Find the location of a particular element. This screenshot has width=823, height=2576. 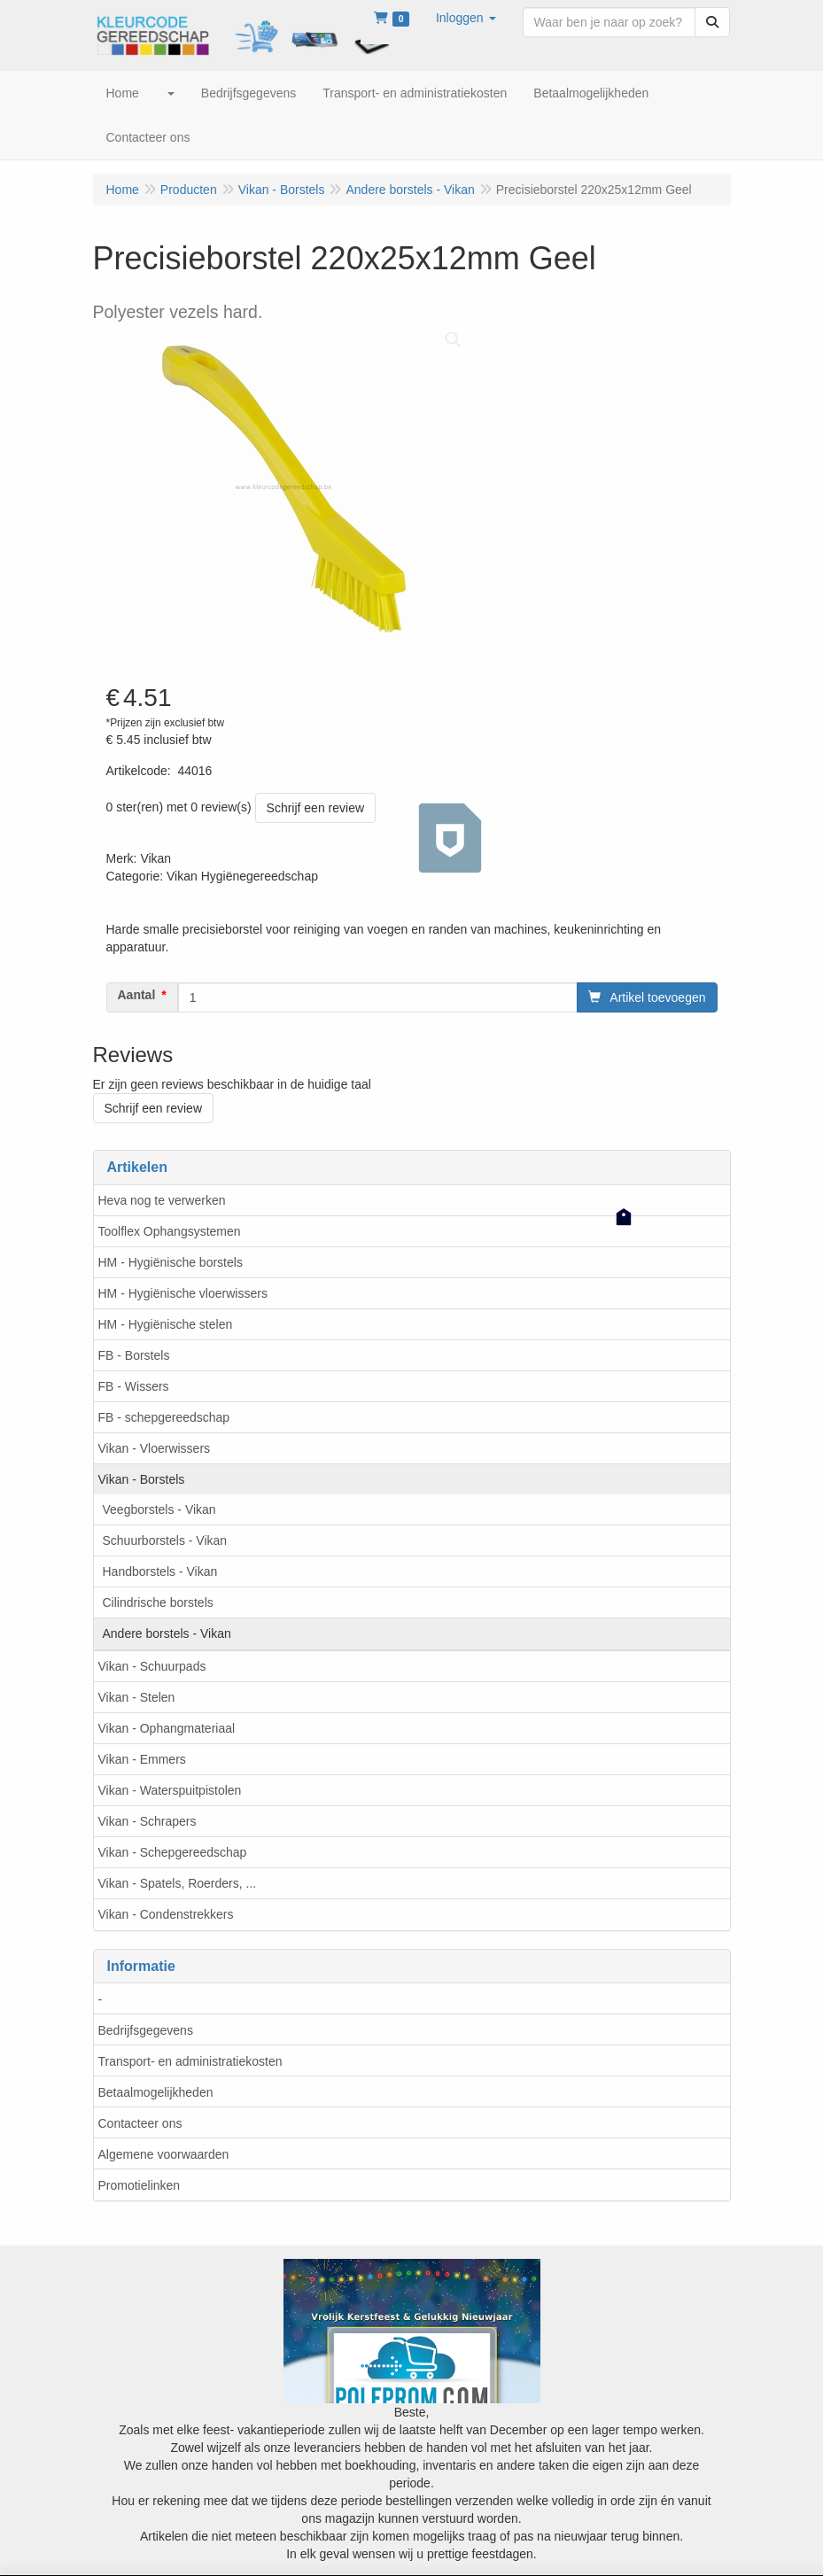

navigate to home screen is located at coordinates (624, 1217).